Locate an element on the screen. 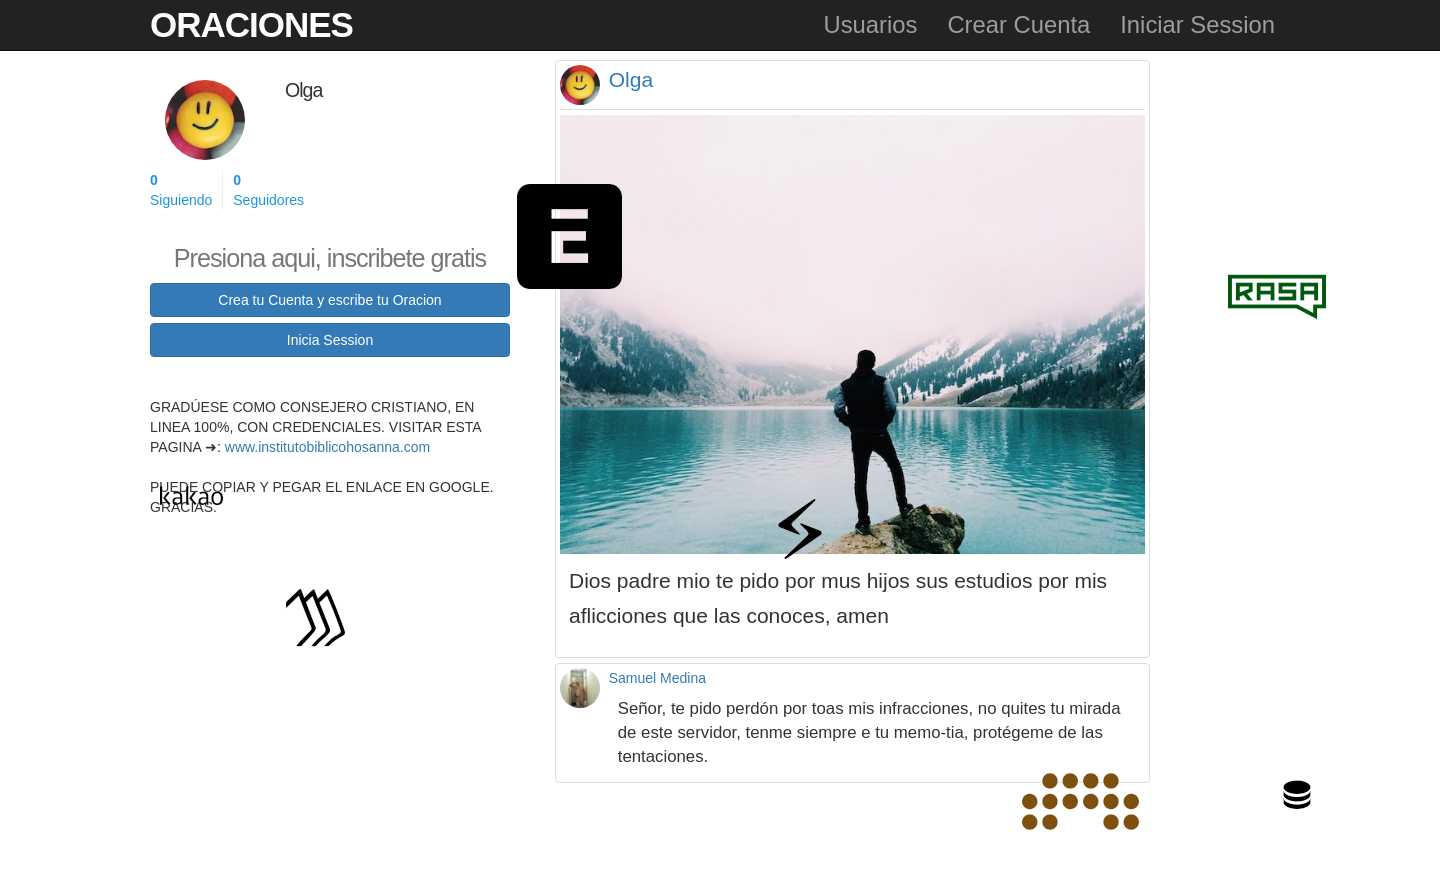 The height and width of the screenshot is (893, 1440). rasa company logo is located at coordinates (1277, 297).